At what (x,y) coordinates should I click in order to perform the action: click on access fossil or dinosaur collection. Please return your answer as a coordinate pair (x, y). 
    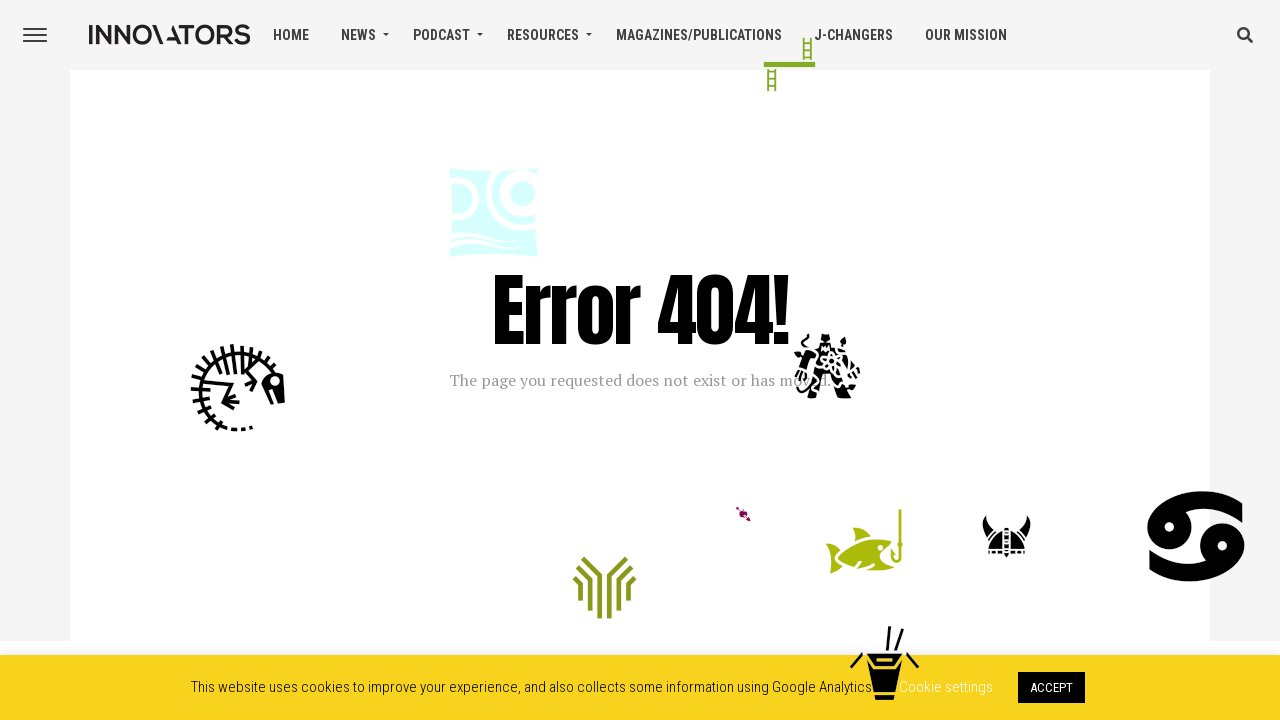
    Looking at the image, I should click on (237, 388).